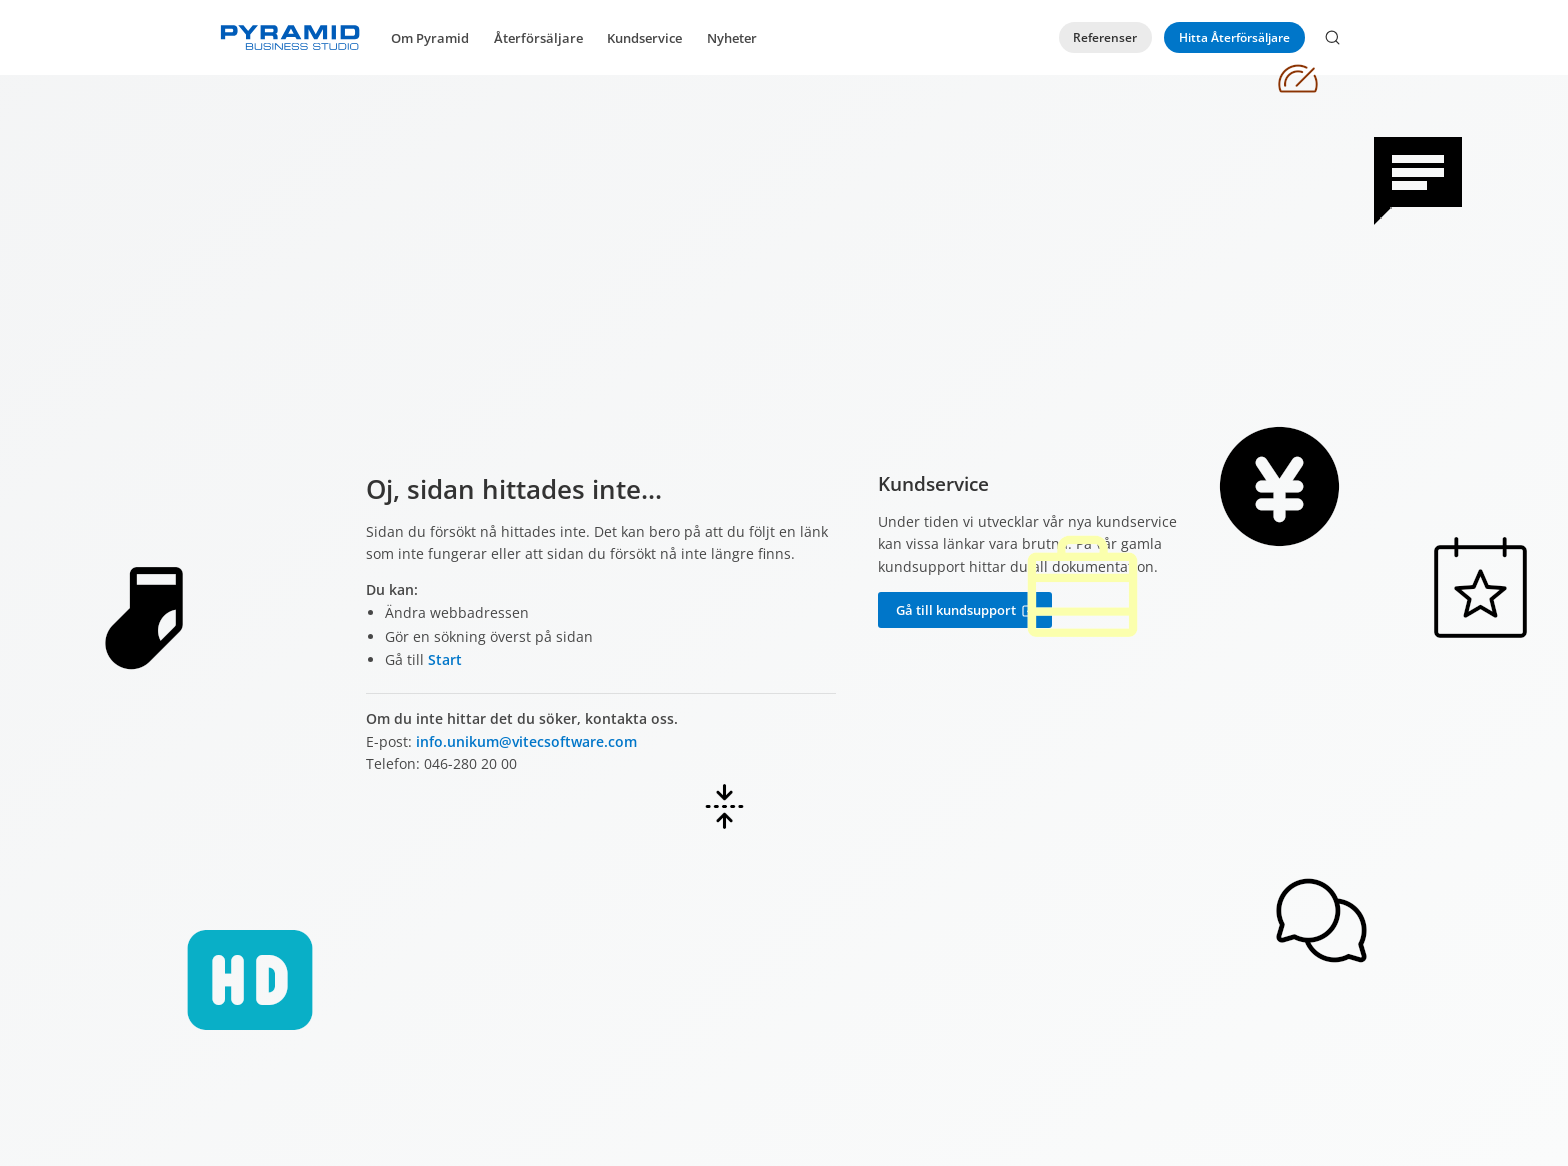  What do you see at coordinates (1321, 920) in the screenshot?
I see `open chat or messaging` at bounding box center [1321, 920].